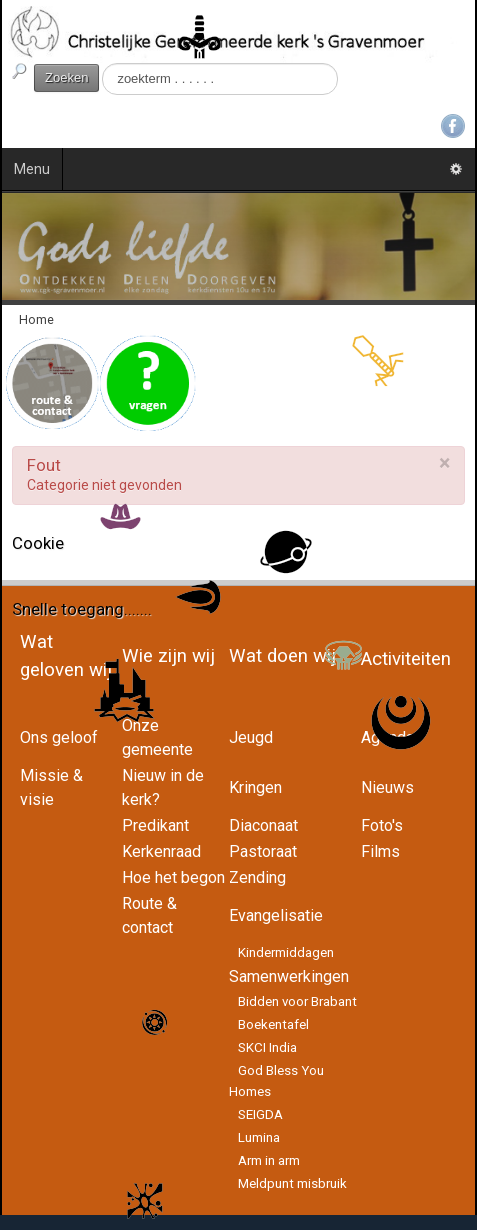 The image size is (477, 1230). What do you see at coordinates (343, 655) in the screenshot?
I see `select a skull emblem or signet for your profile` at bounding box center [343, 655].